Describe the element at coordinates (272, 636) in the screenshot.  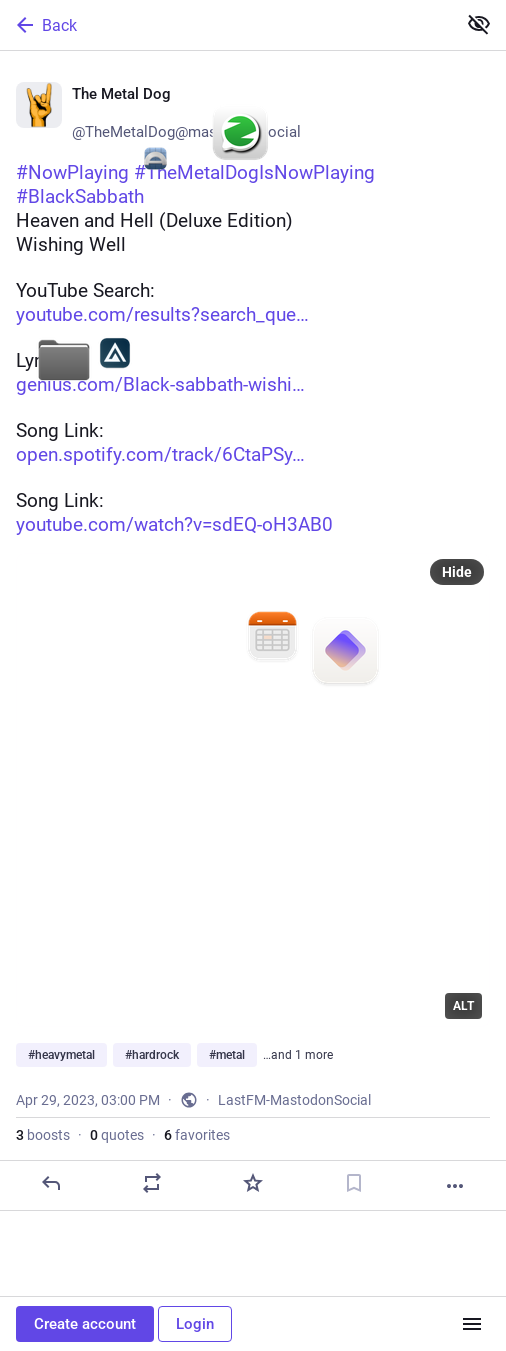
I see `open calendar and tasks preferences` at that location.